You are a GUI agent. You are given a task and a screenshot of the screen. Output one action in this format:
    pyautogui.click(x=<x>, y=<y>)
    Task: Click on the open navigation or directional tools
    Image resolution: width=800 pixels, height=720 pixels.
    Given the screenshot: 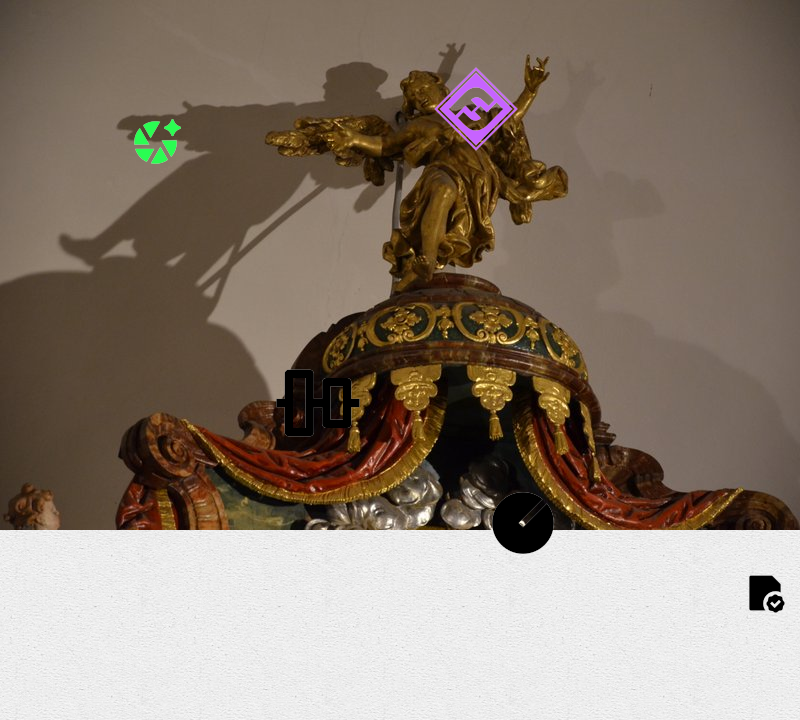 What is the action you would take?
    pyautogui.click(x=523, y=523)
    